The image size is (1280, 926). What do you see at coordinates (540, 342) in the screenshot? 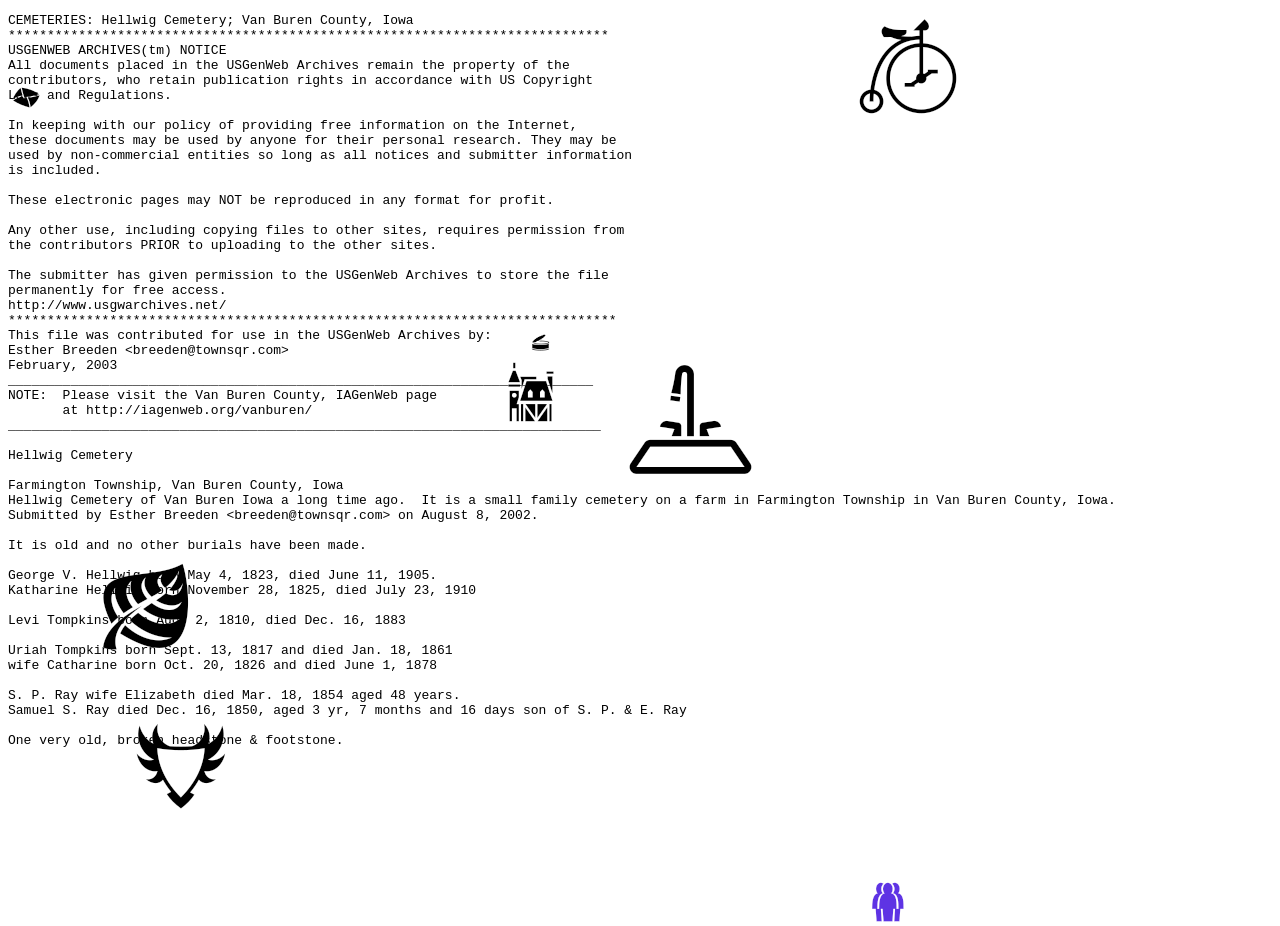
I see `opened canned food item` at bounding box center [540, 342].